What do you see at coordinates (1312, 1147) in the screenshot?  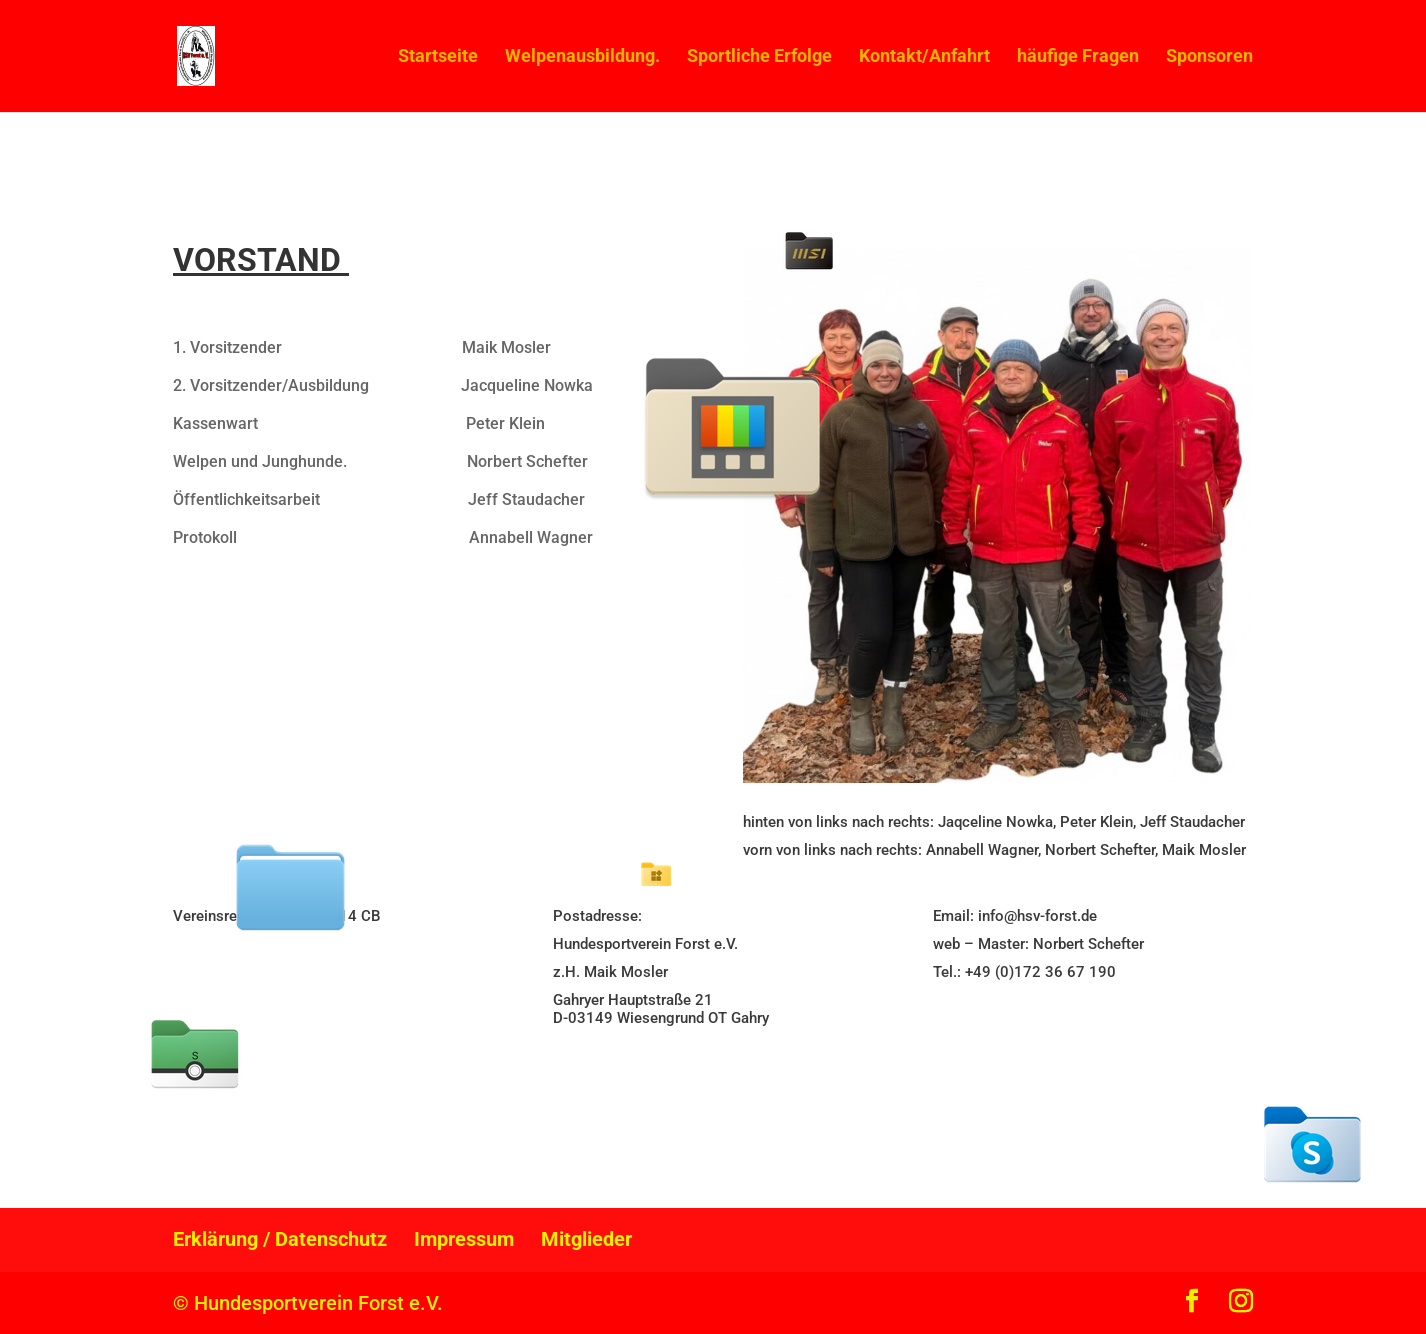 I see `open folder containing Skype files` at bounding box center [1312, 1147].